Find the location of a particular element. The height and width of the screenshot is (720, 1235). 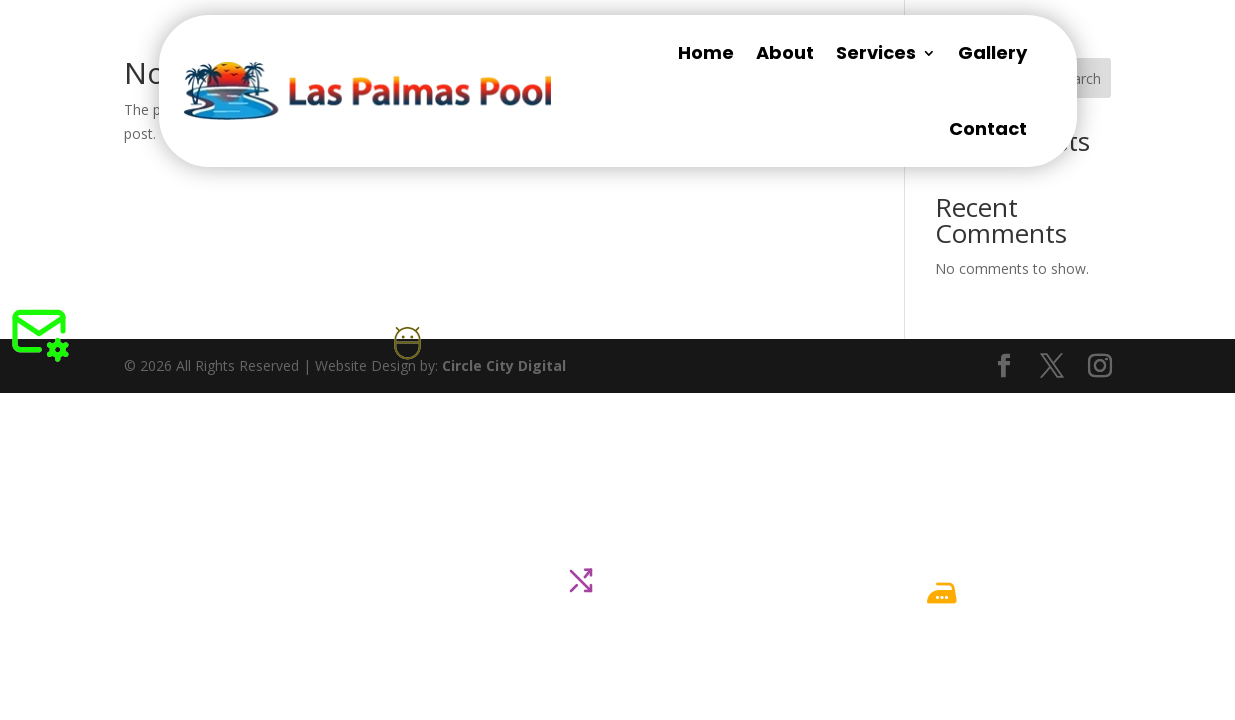

select ironing or steam press setting is located at coordinates (942, 593).